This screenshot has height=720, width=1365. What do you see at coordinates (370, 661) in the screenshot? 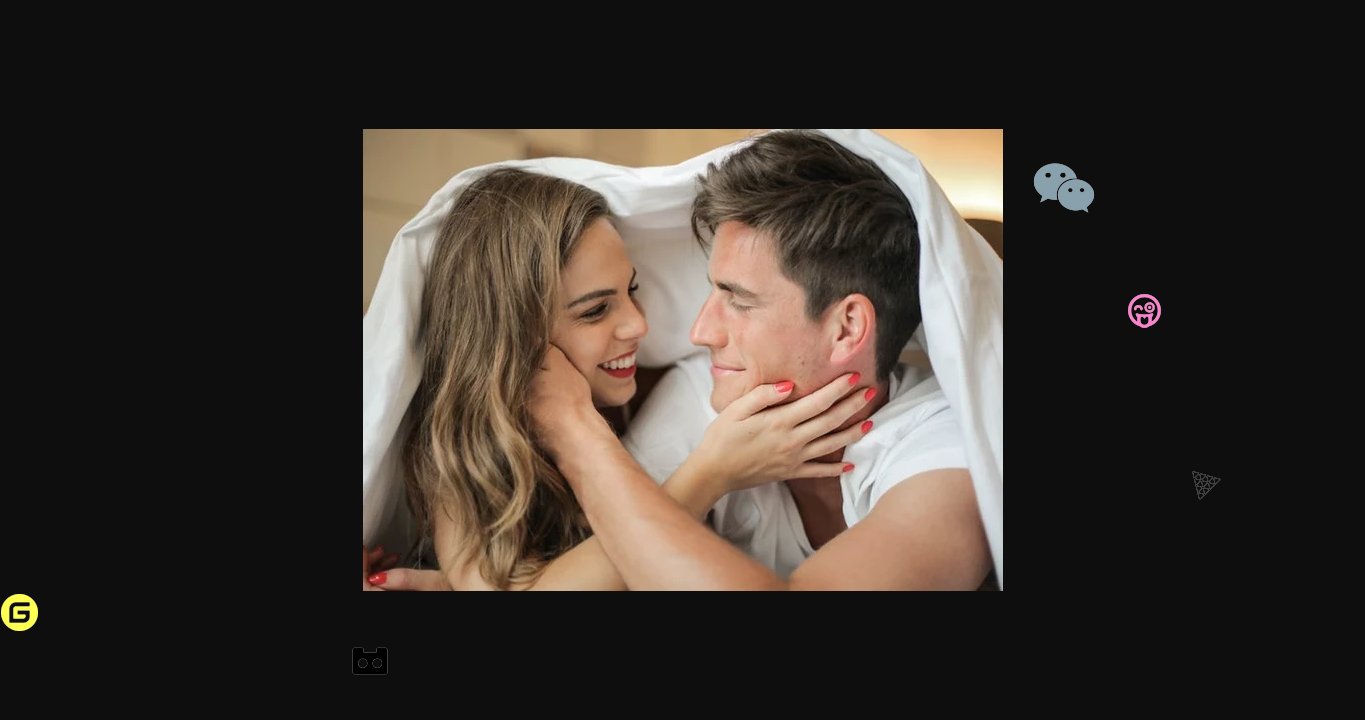
I see `simplybuilt brand logo` at bounding box center [370, 661].